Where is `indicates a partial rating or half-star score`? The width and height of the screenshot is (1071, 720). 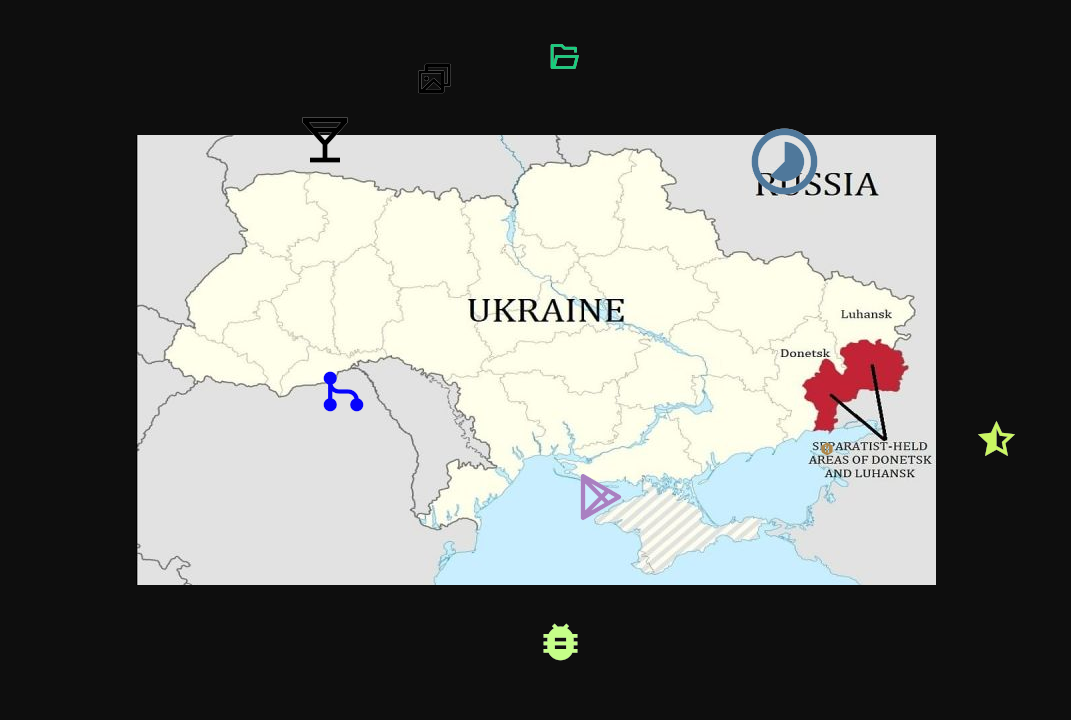
indicates a partial rating or half-star score is located at coordinates (996, 439).